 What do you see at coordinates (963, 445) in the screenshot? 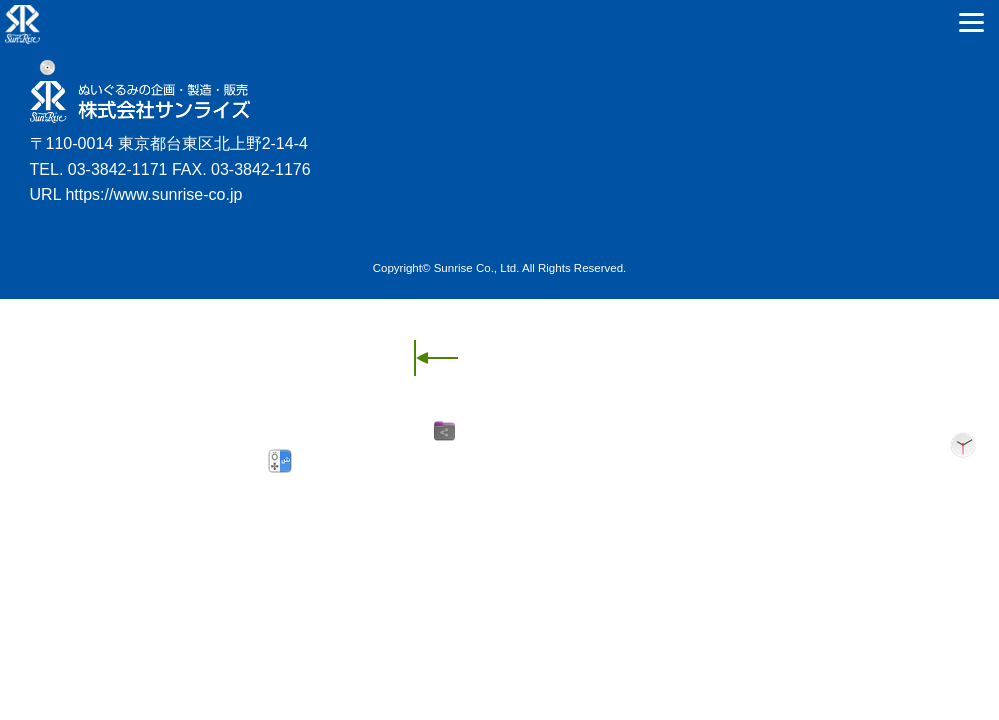
I see `access date and time settings` at bounding box center [963, 445].